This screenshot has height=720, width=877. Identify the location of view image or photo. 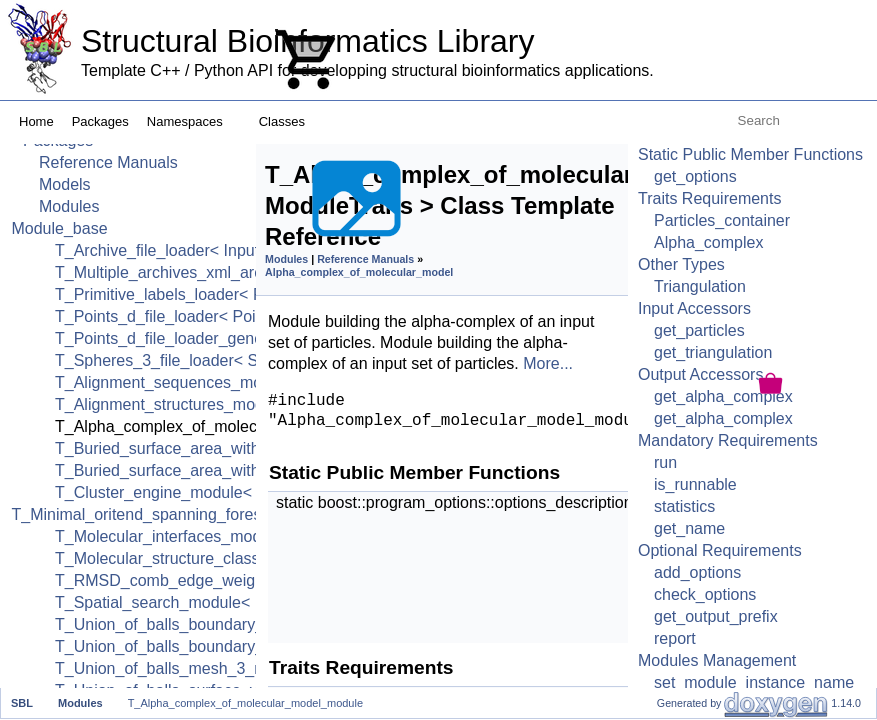
(356, 198).